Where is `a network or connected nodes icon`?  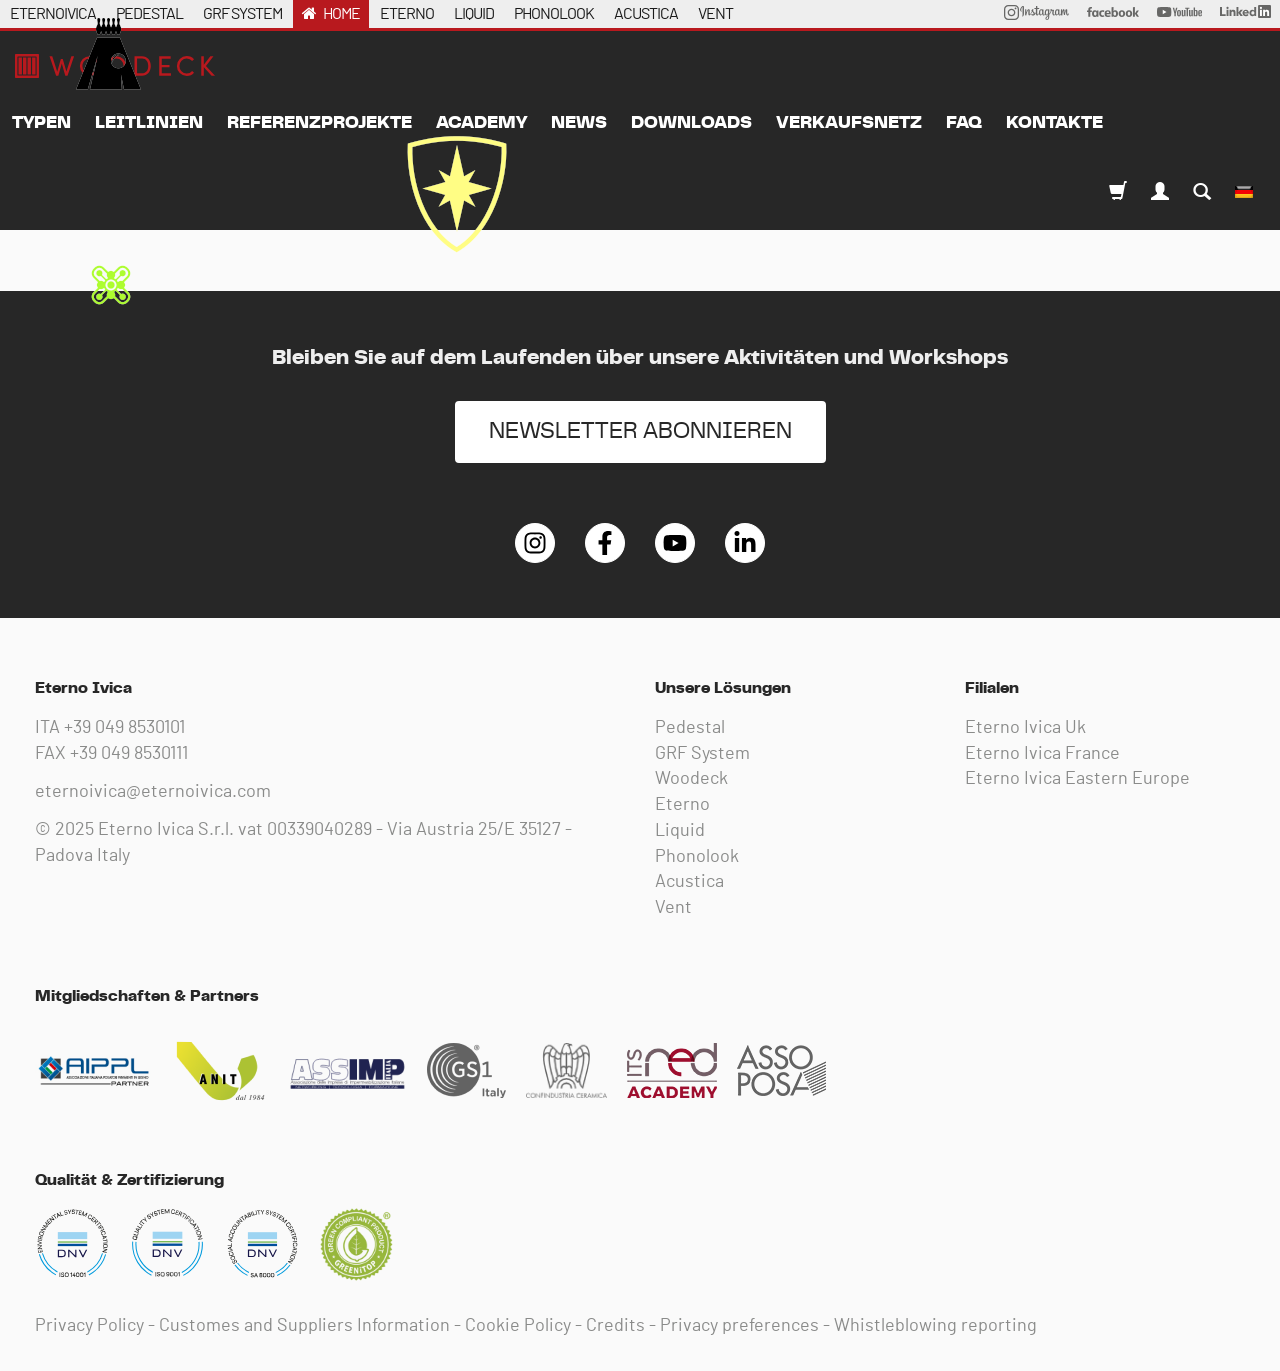 a network or connected nodes icon is located at coordinates (111, 285).